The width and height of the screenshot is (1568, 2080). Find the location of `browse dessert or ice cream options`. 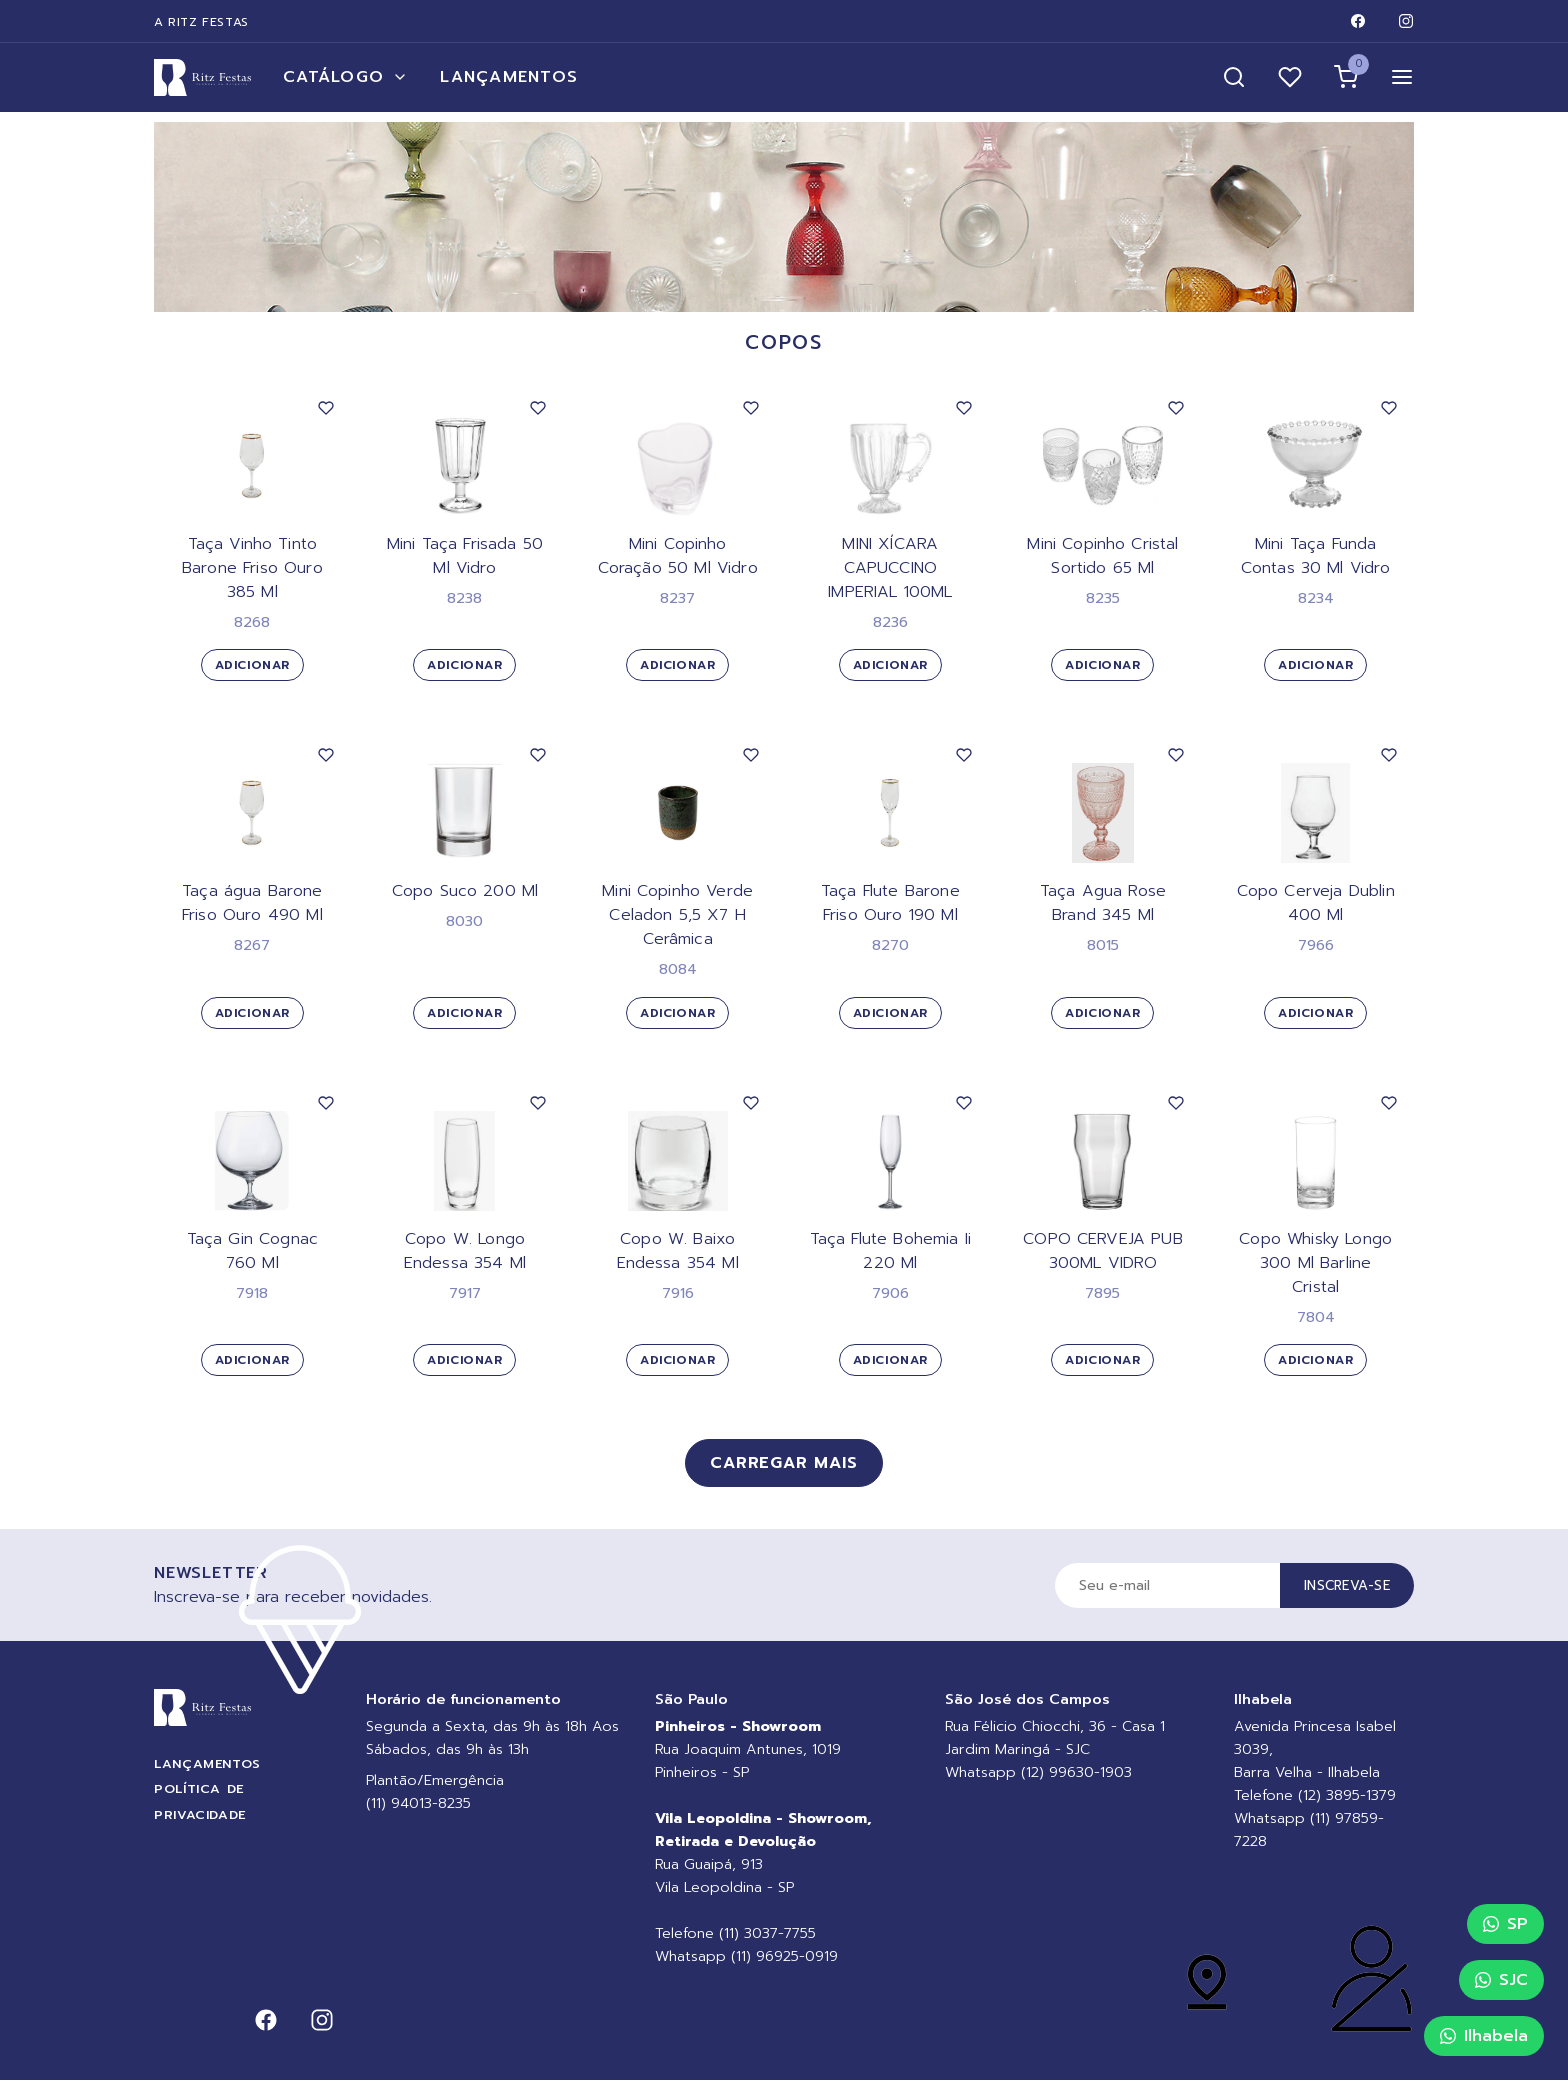

browse dessert or ice cream options is located at coordinates (300, 1617).